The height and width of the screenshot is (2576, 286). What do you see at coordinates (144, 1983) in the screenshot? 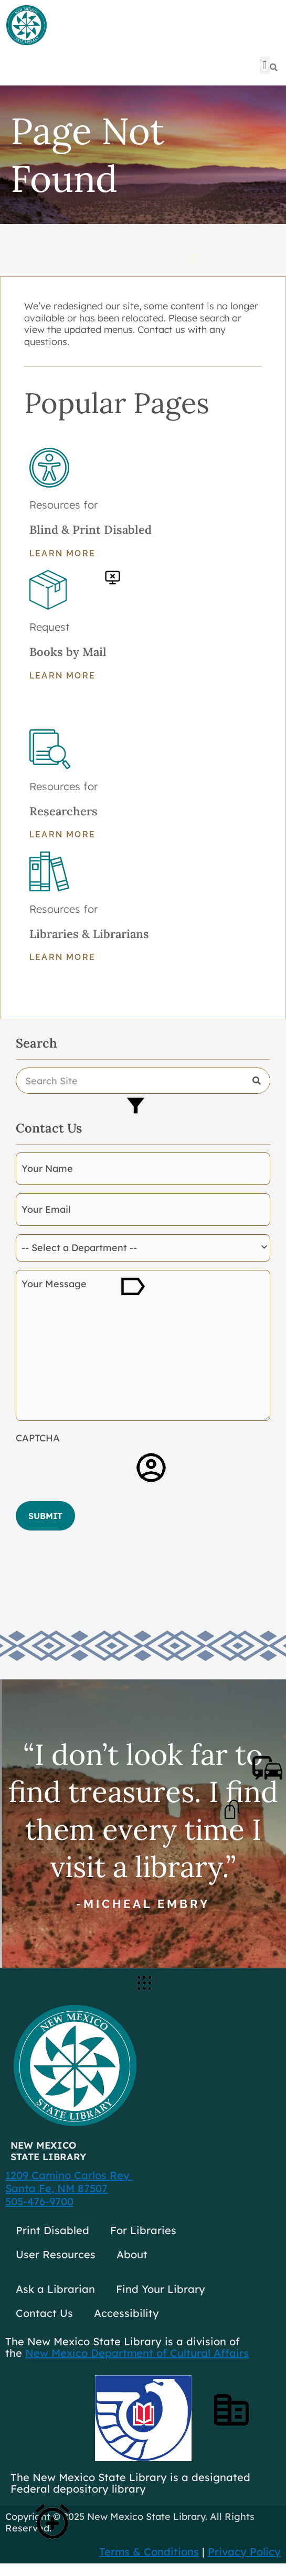
I see `open app drawer or launcher` at bounding box center [144, 1983].